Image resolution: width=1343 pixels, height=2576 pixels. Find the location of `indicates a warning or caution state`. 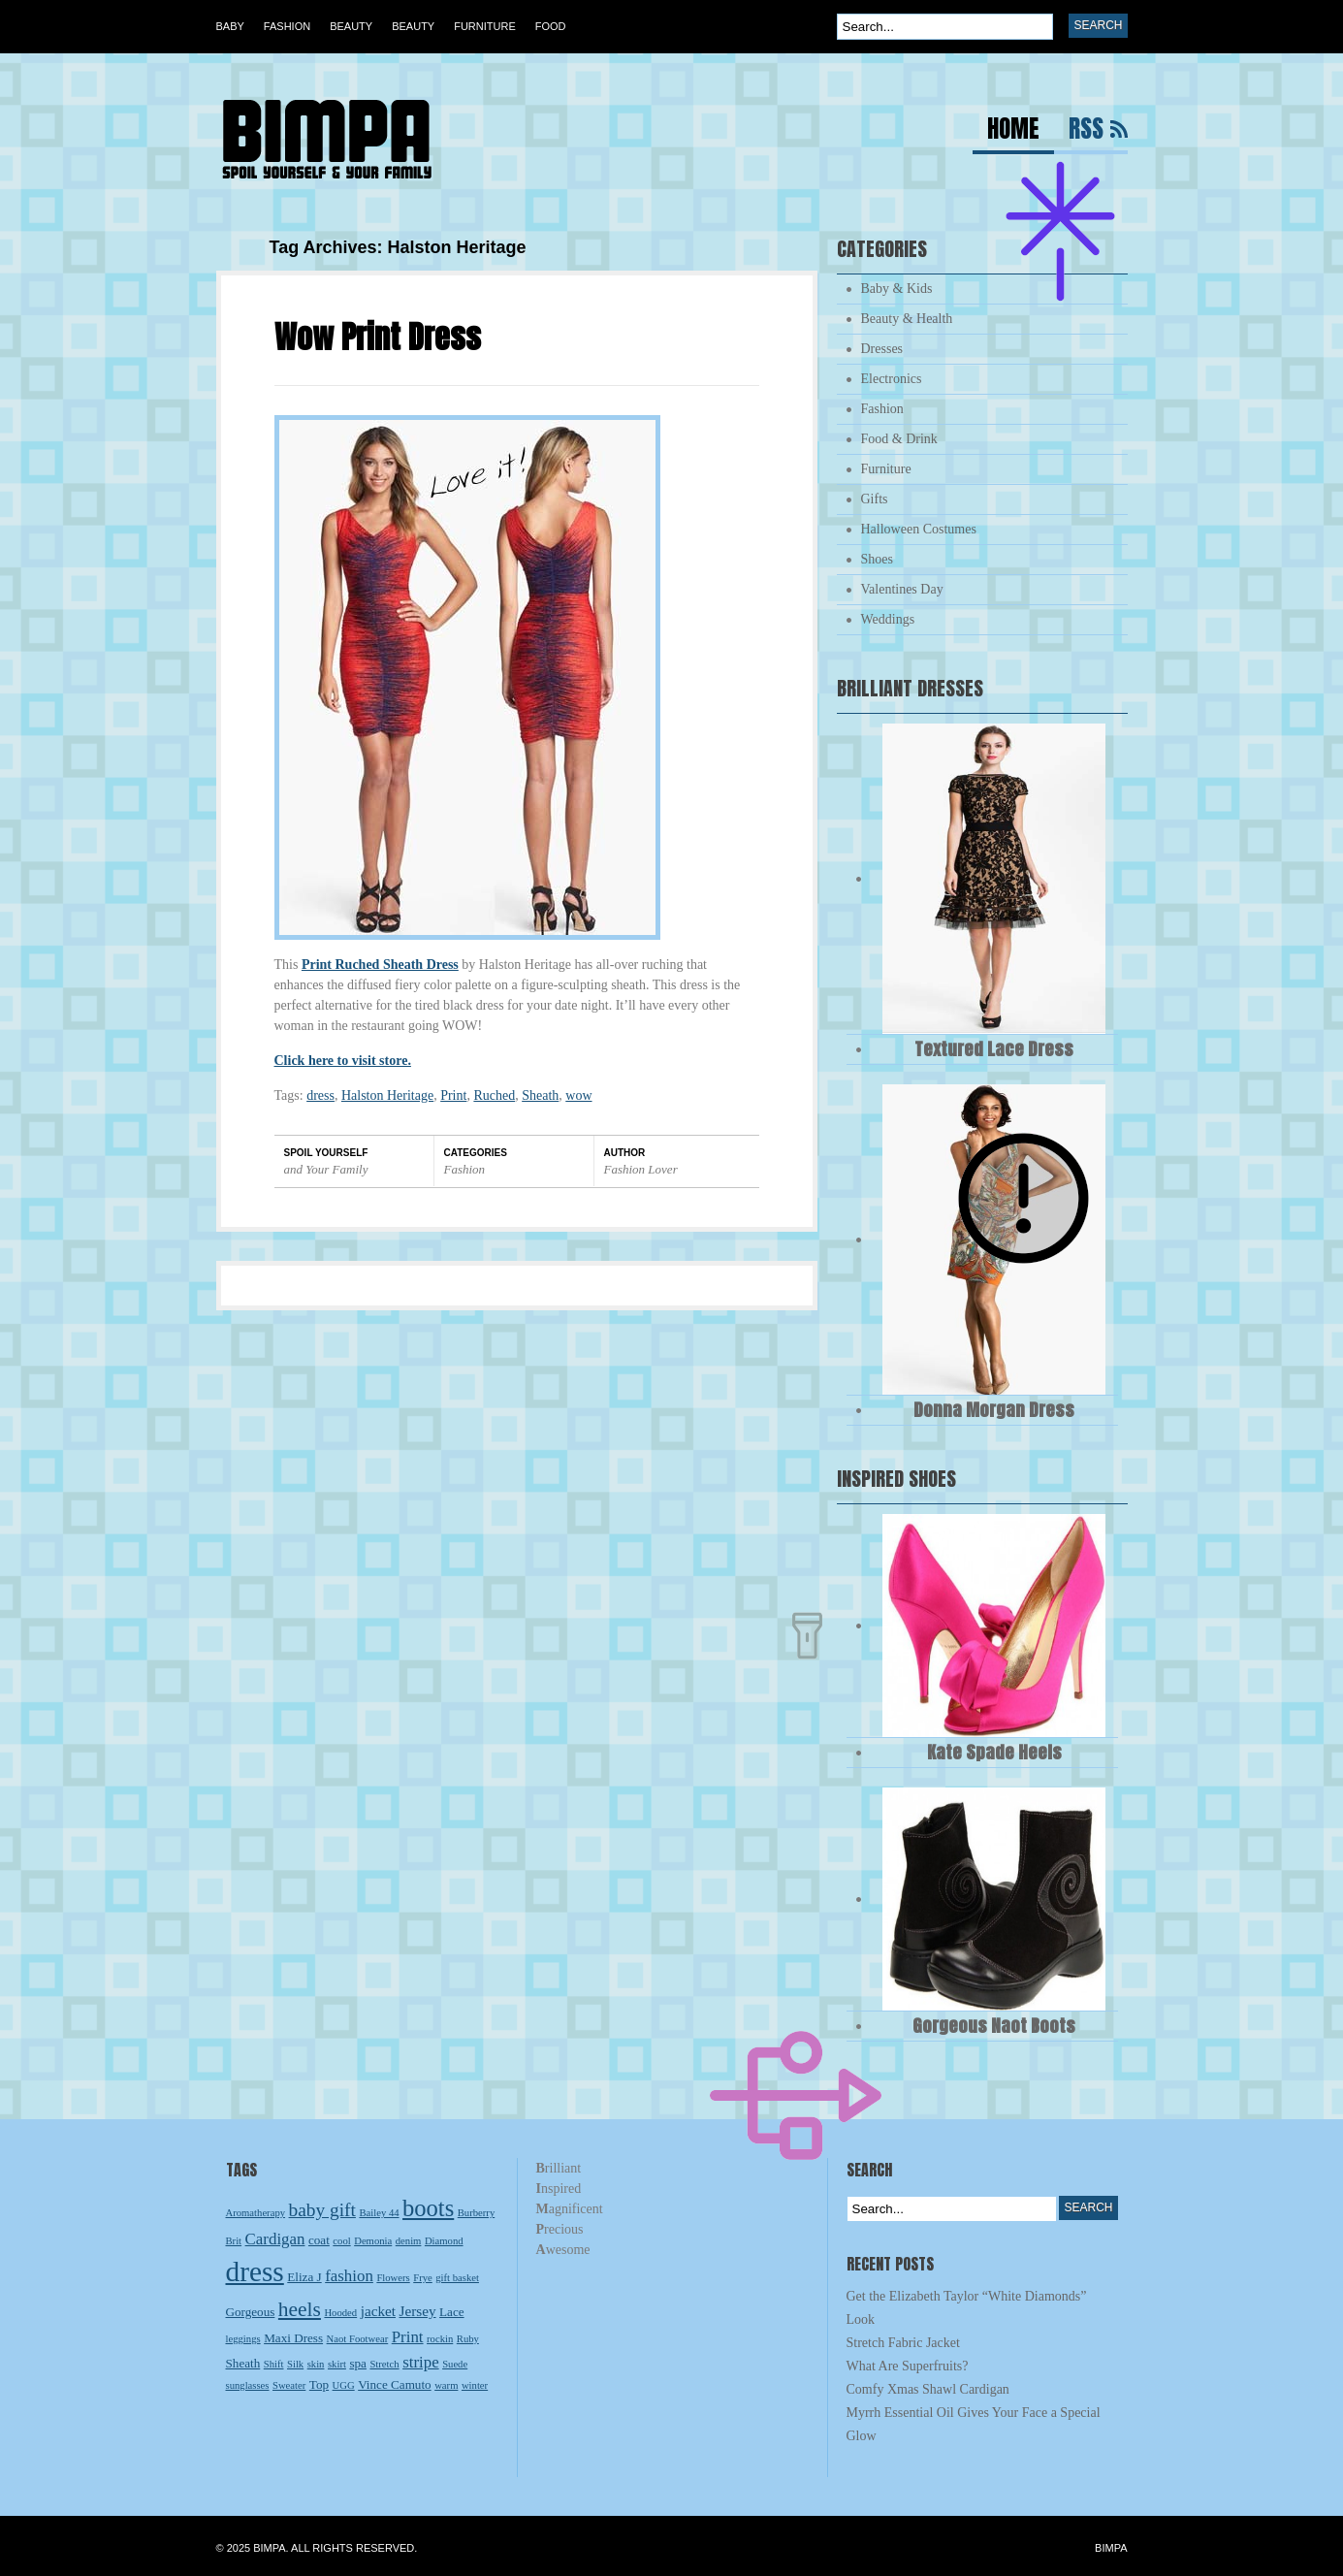

indicates a warning or caution state is located at coordinates (1023, 1198).